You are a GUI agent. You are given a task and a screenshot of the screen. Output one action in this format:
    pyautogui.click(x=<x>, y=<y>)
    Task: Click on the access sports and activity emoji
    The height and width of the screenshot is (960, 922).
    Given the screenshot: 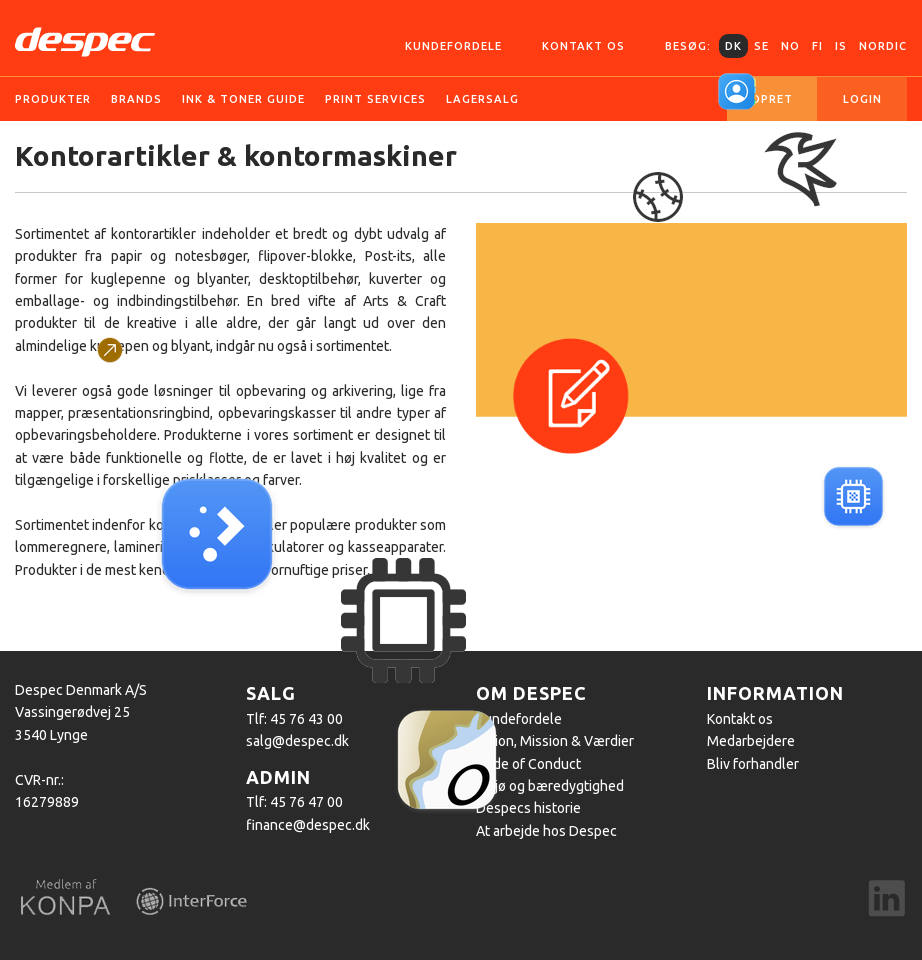 What is the action you would take?
    pyautogui.click(x=658, y=197)
    